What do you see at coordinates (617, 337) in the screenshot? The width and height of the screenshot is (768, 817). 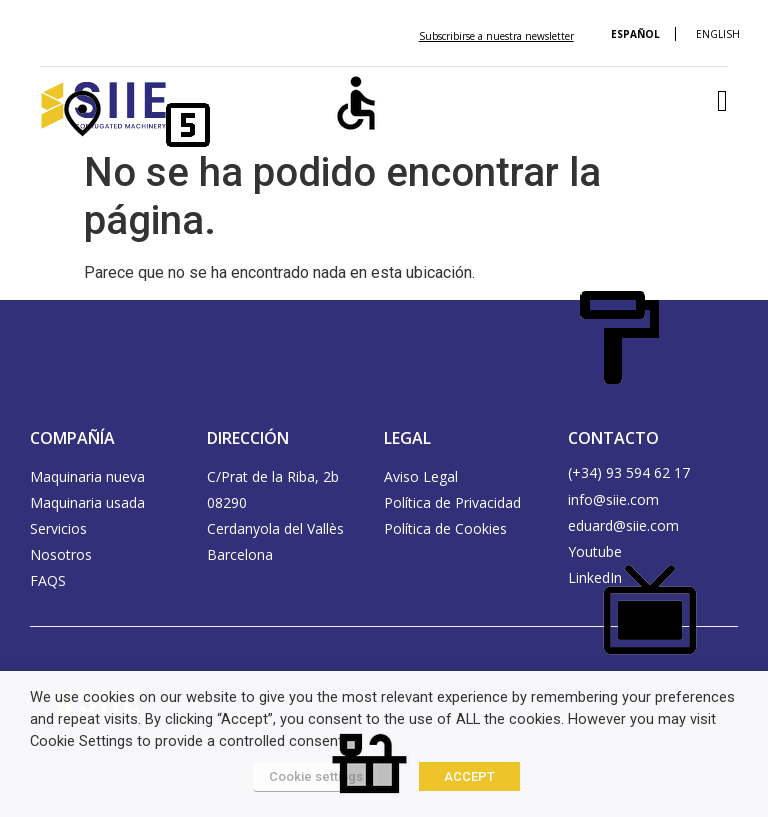 I see `apply formatting style to selected content` at bounding box center [617, 337].